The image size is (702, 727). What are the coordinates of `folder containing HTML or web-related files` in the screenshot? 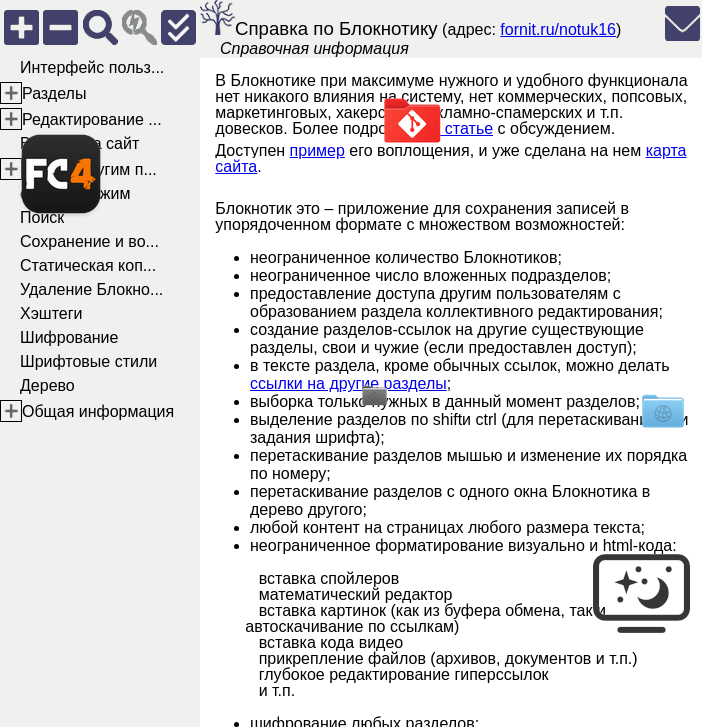 It's located at (663, 411).